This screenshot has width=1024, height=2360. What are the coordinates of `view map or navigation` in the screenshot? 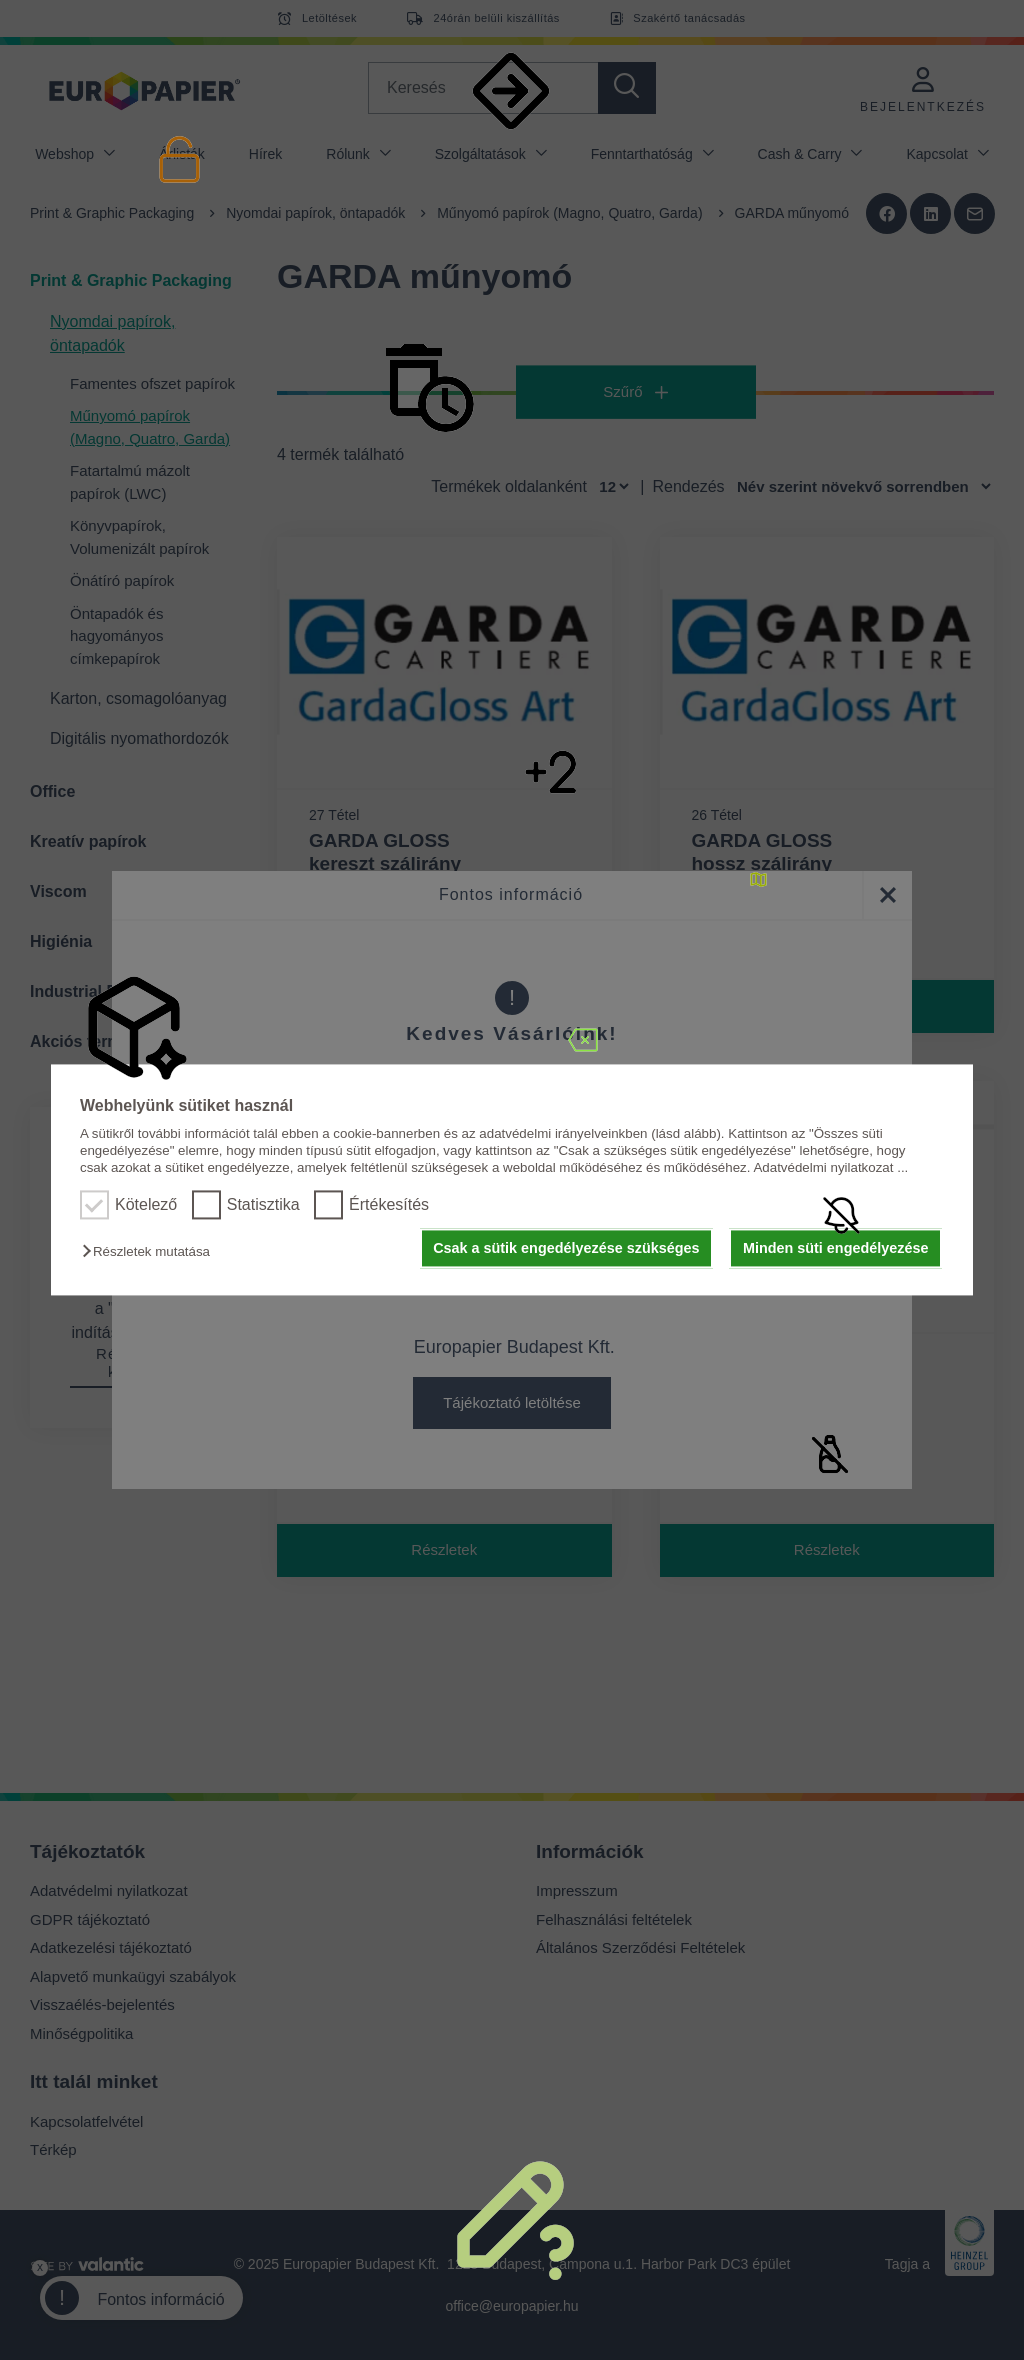 It's located at (758, 879).